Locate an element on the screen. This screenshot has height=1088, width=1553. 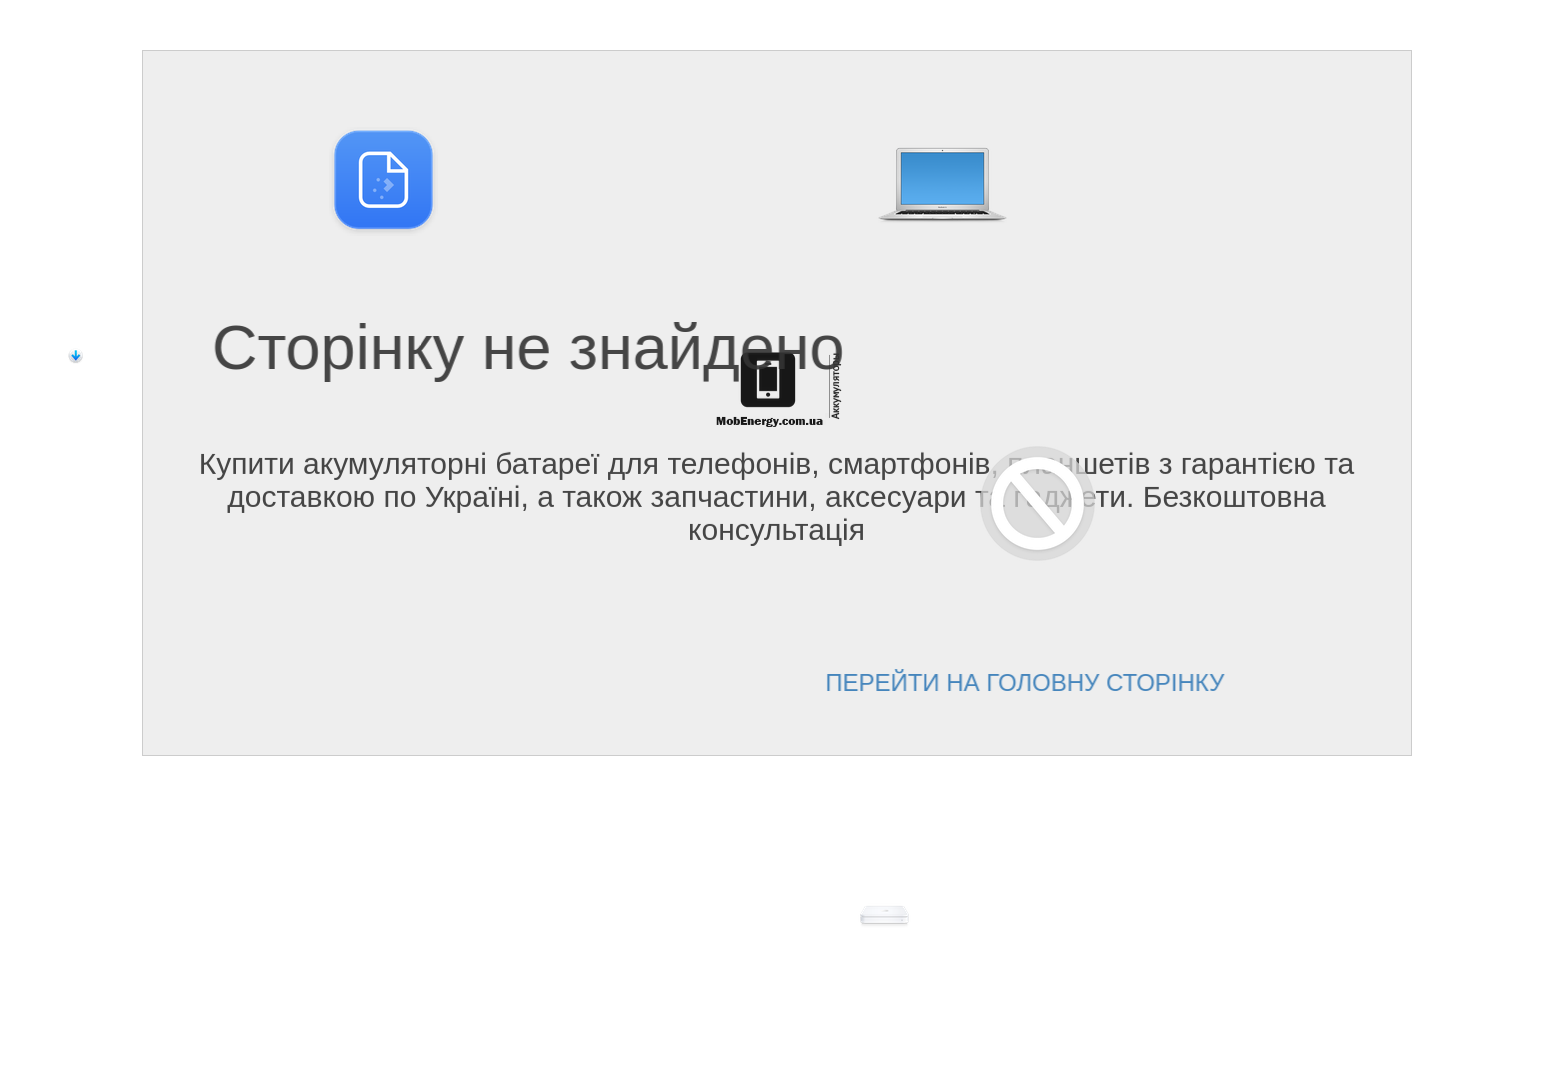
indicates this macbook air in system settings is located at coordinates (942, 177).